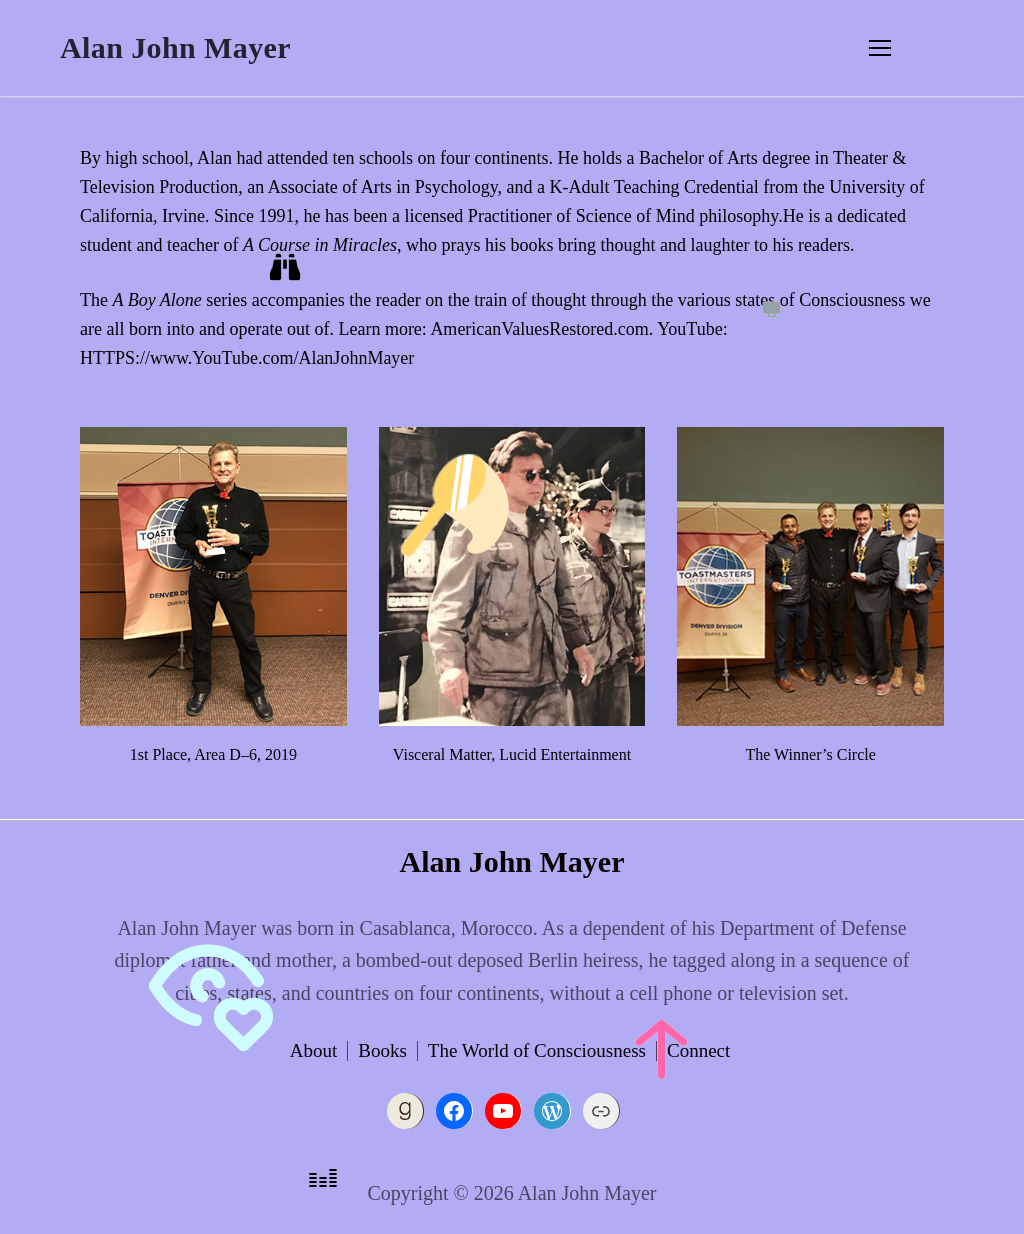 The width and height of the screenshot is (1024, 1234). I want to click on scroll to top of page, so click(661, 1049).